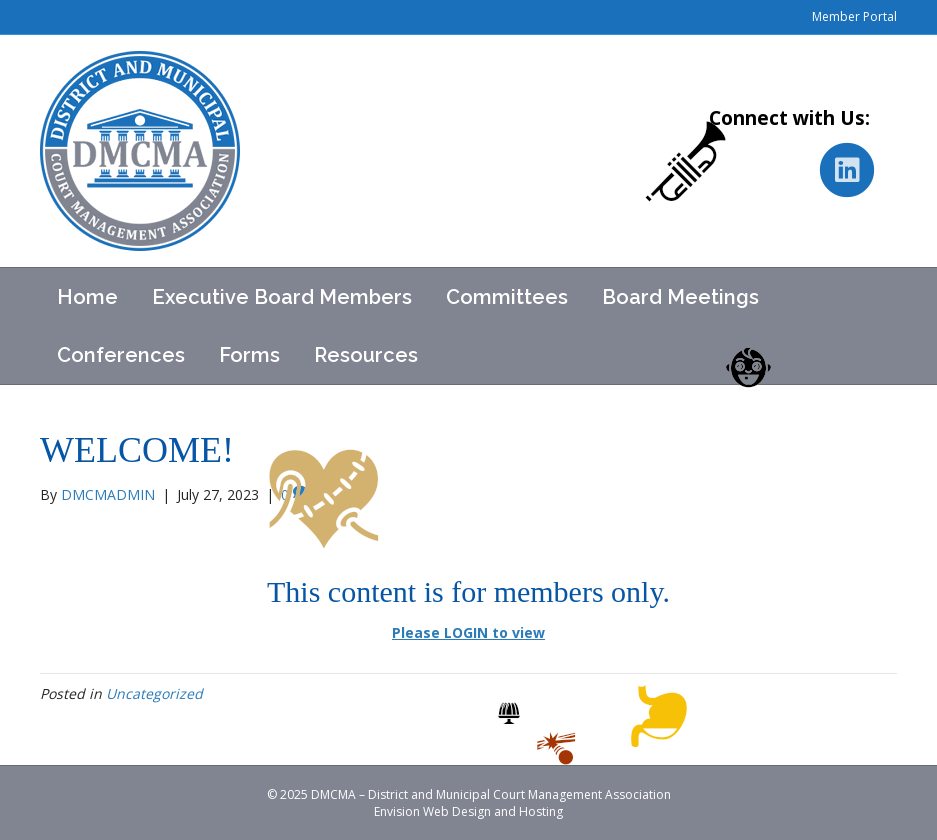 This screenshot has width=937, height=840. I want to click on view digestive health information, so click(659, 716).